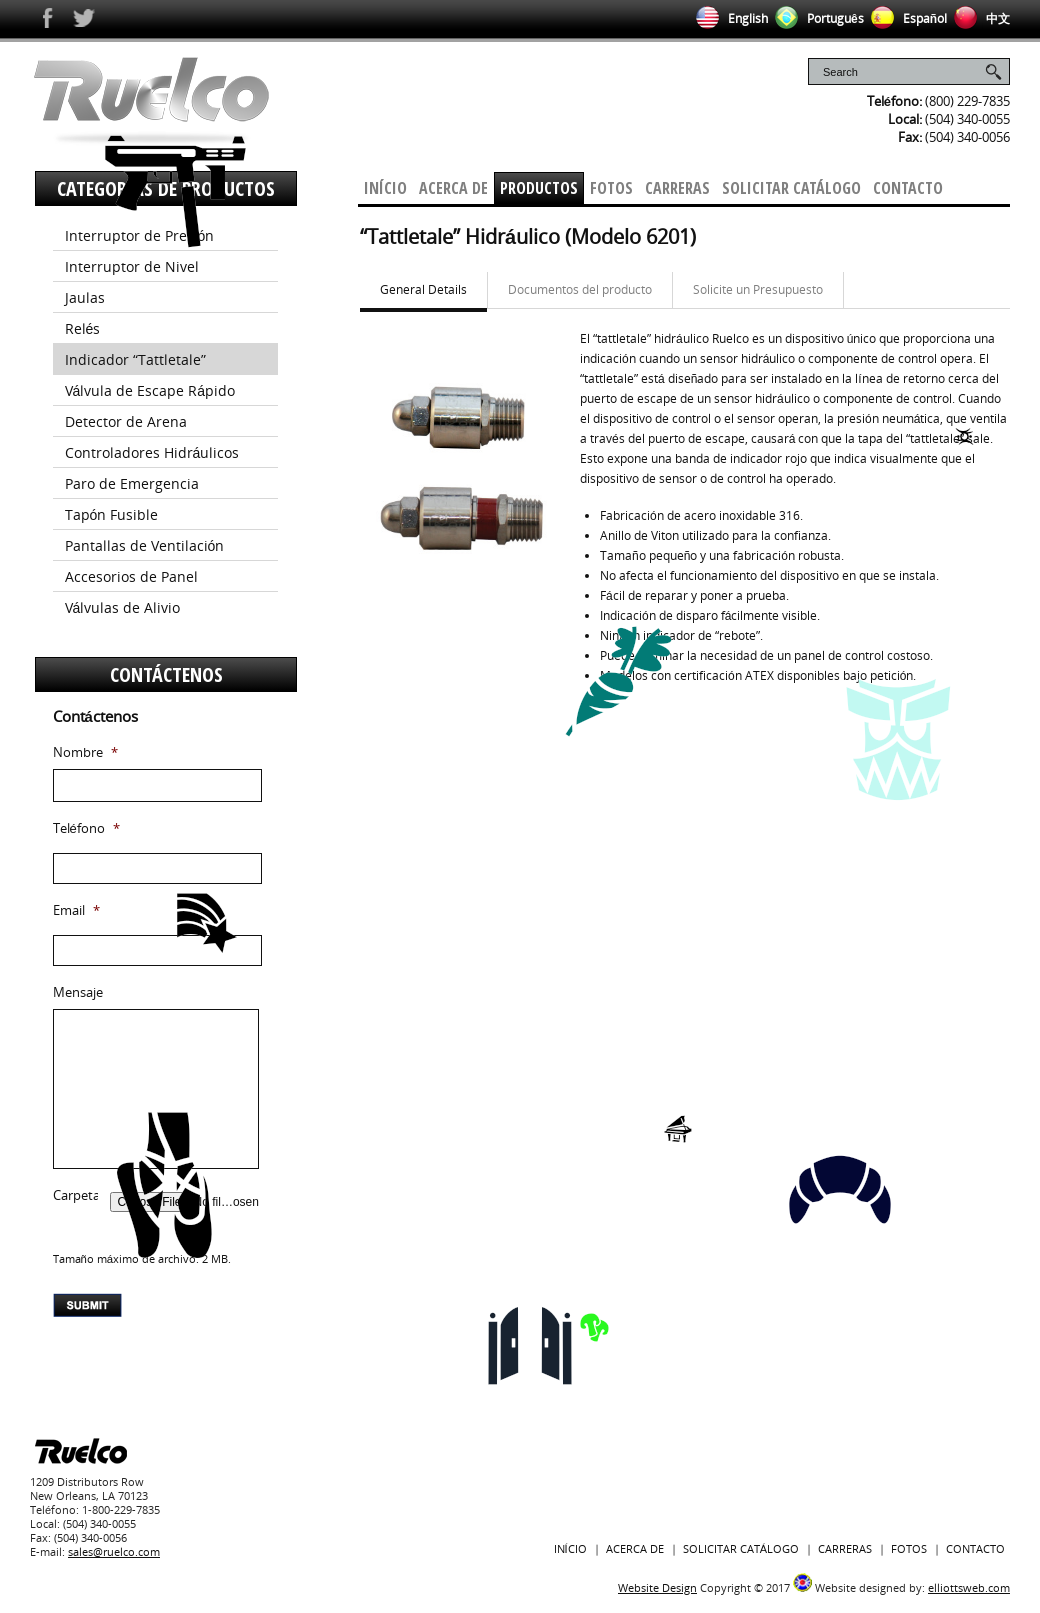  Describe the element at coordinates (594, 1327) in the screenshot. I see `select mushroom ingredient` at that location.